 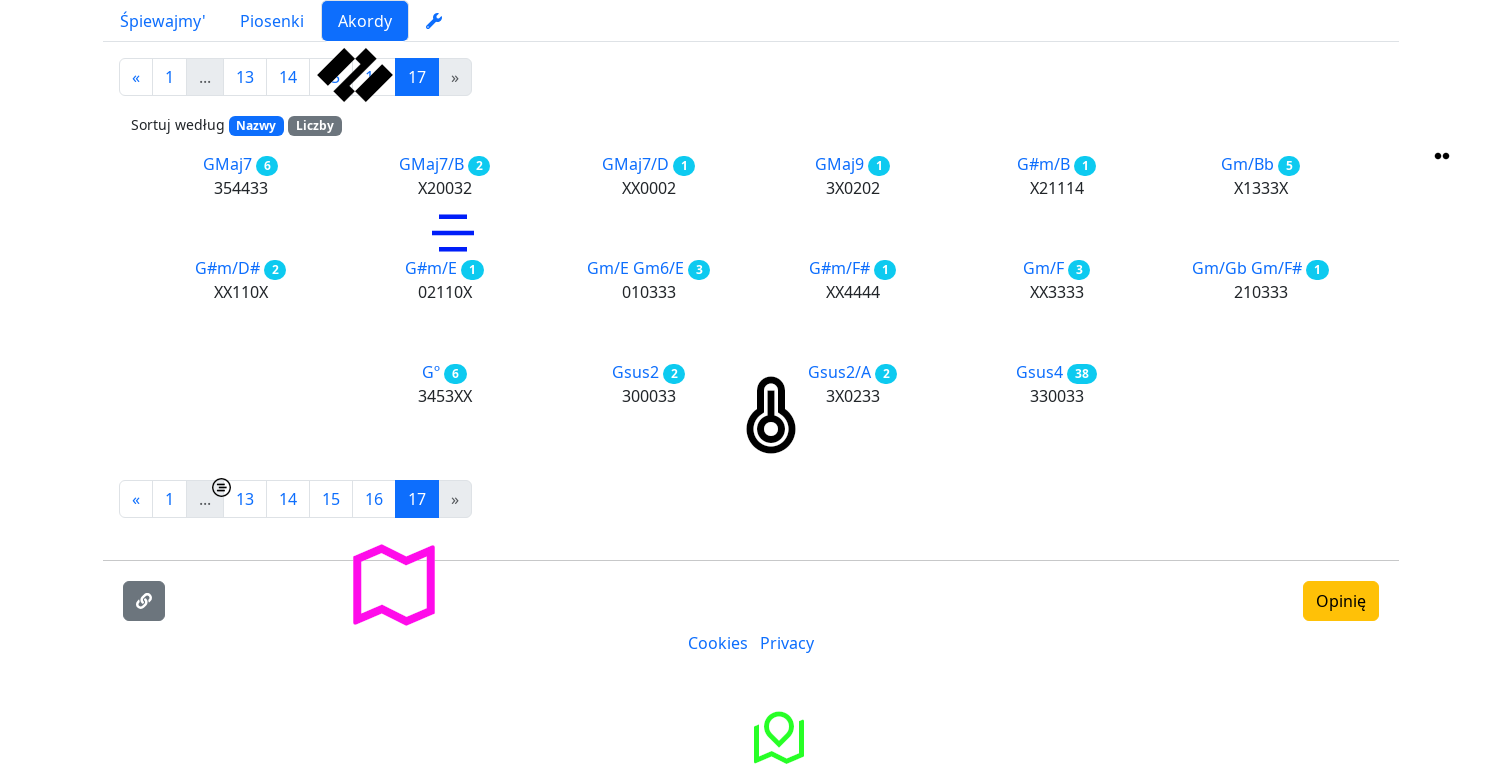 I want to click on view map, so click(x=394, y=585).